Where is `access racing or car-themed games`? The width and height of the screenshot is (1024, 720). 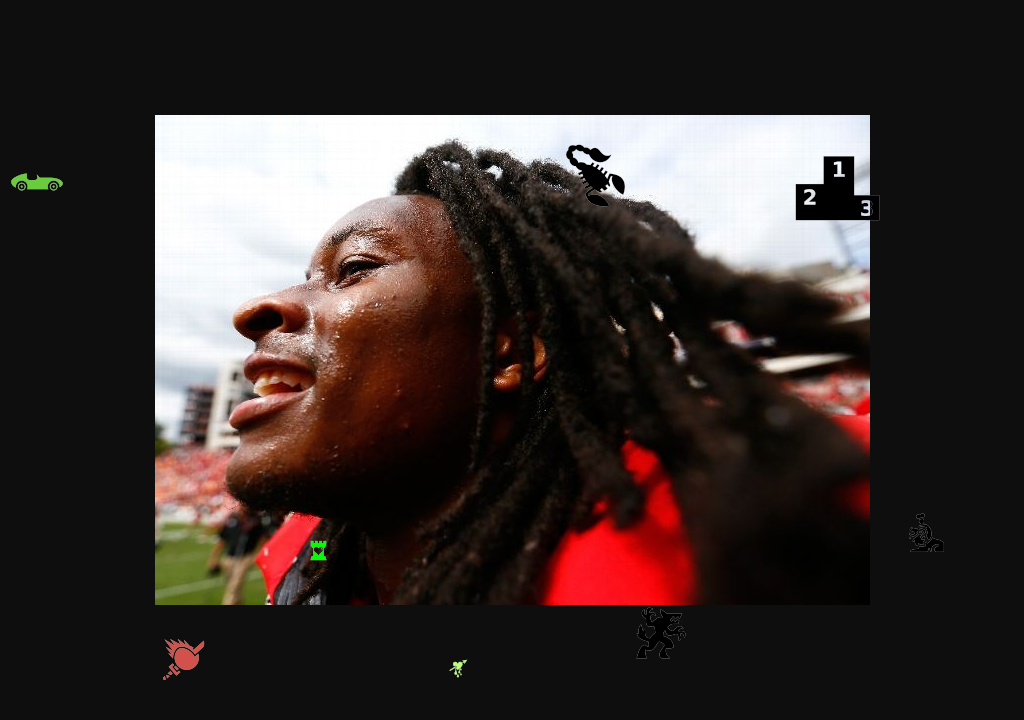 access racing or car-themed games is located at coordinates (37, 182).